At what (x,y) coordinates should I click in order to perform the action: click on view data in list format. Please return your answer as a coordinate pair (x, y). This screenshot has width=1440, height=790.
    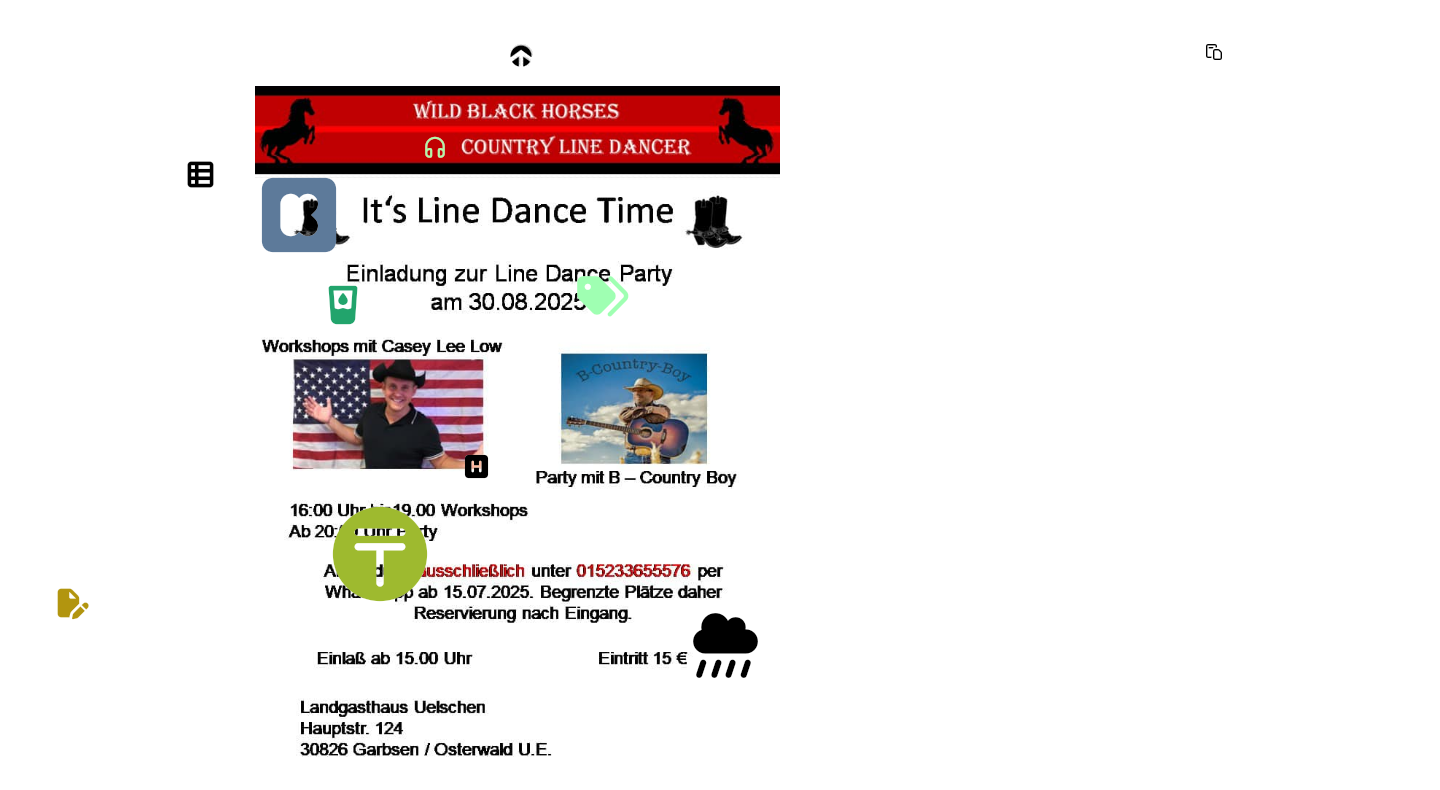
    Looking at the image, I should click on (200, 174).